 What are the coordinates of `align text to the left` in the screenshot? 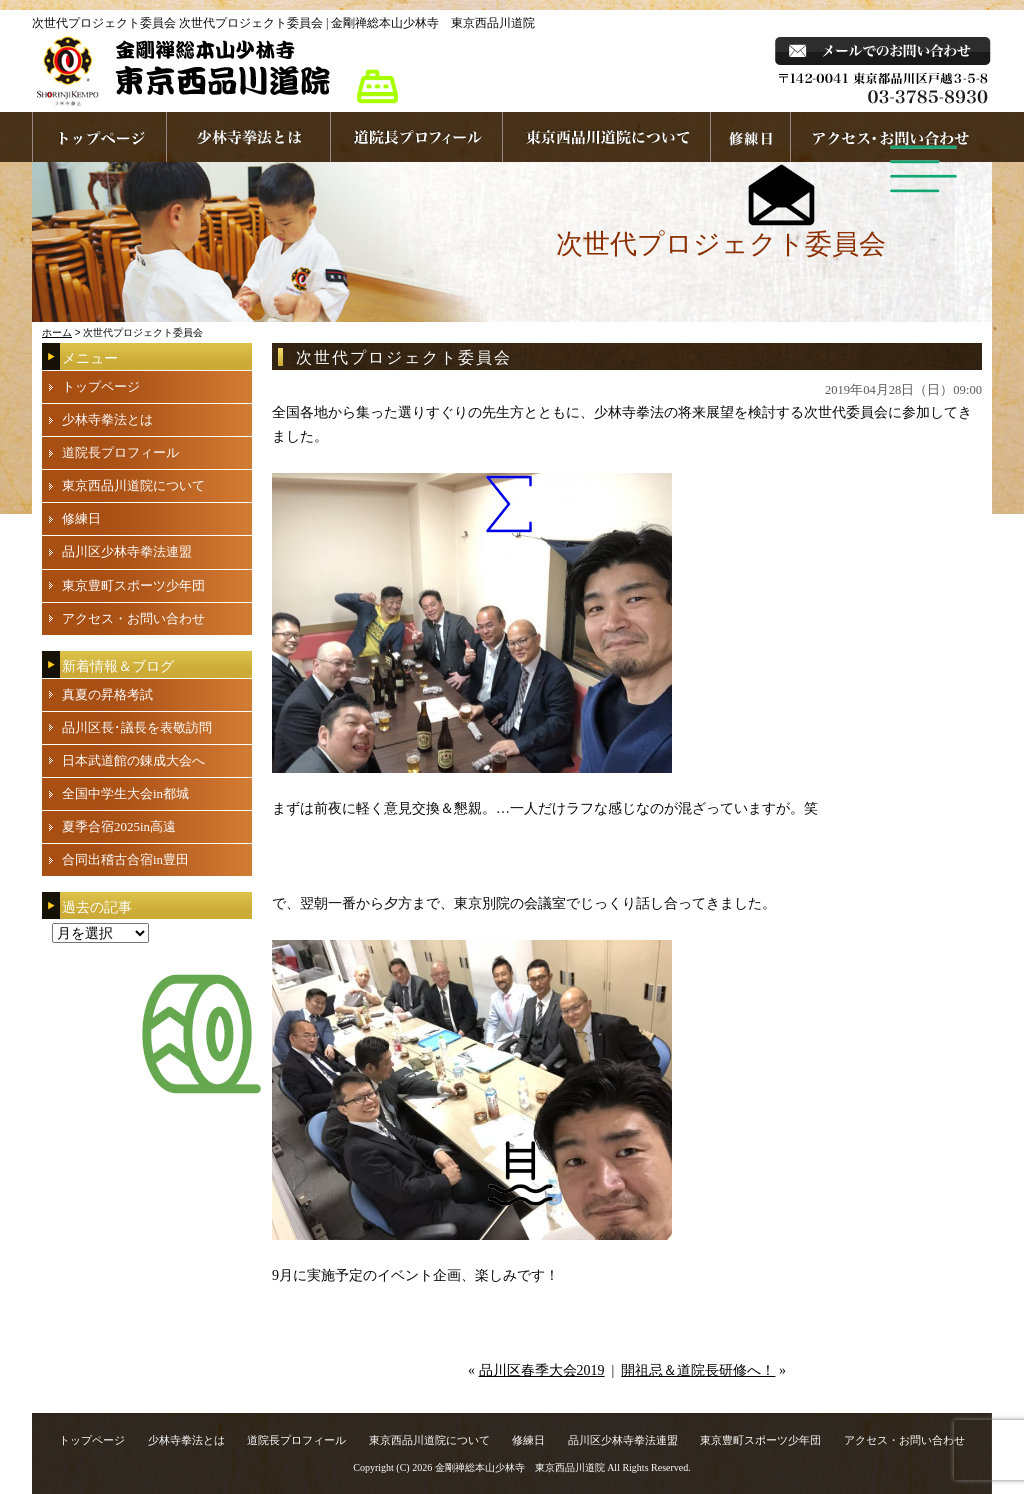 It's located at (923, 170).